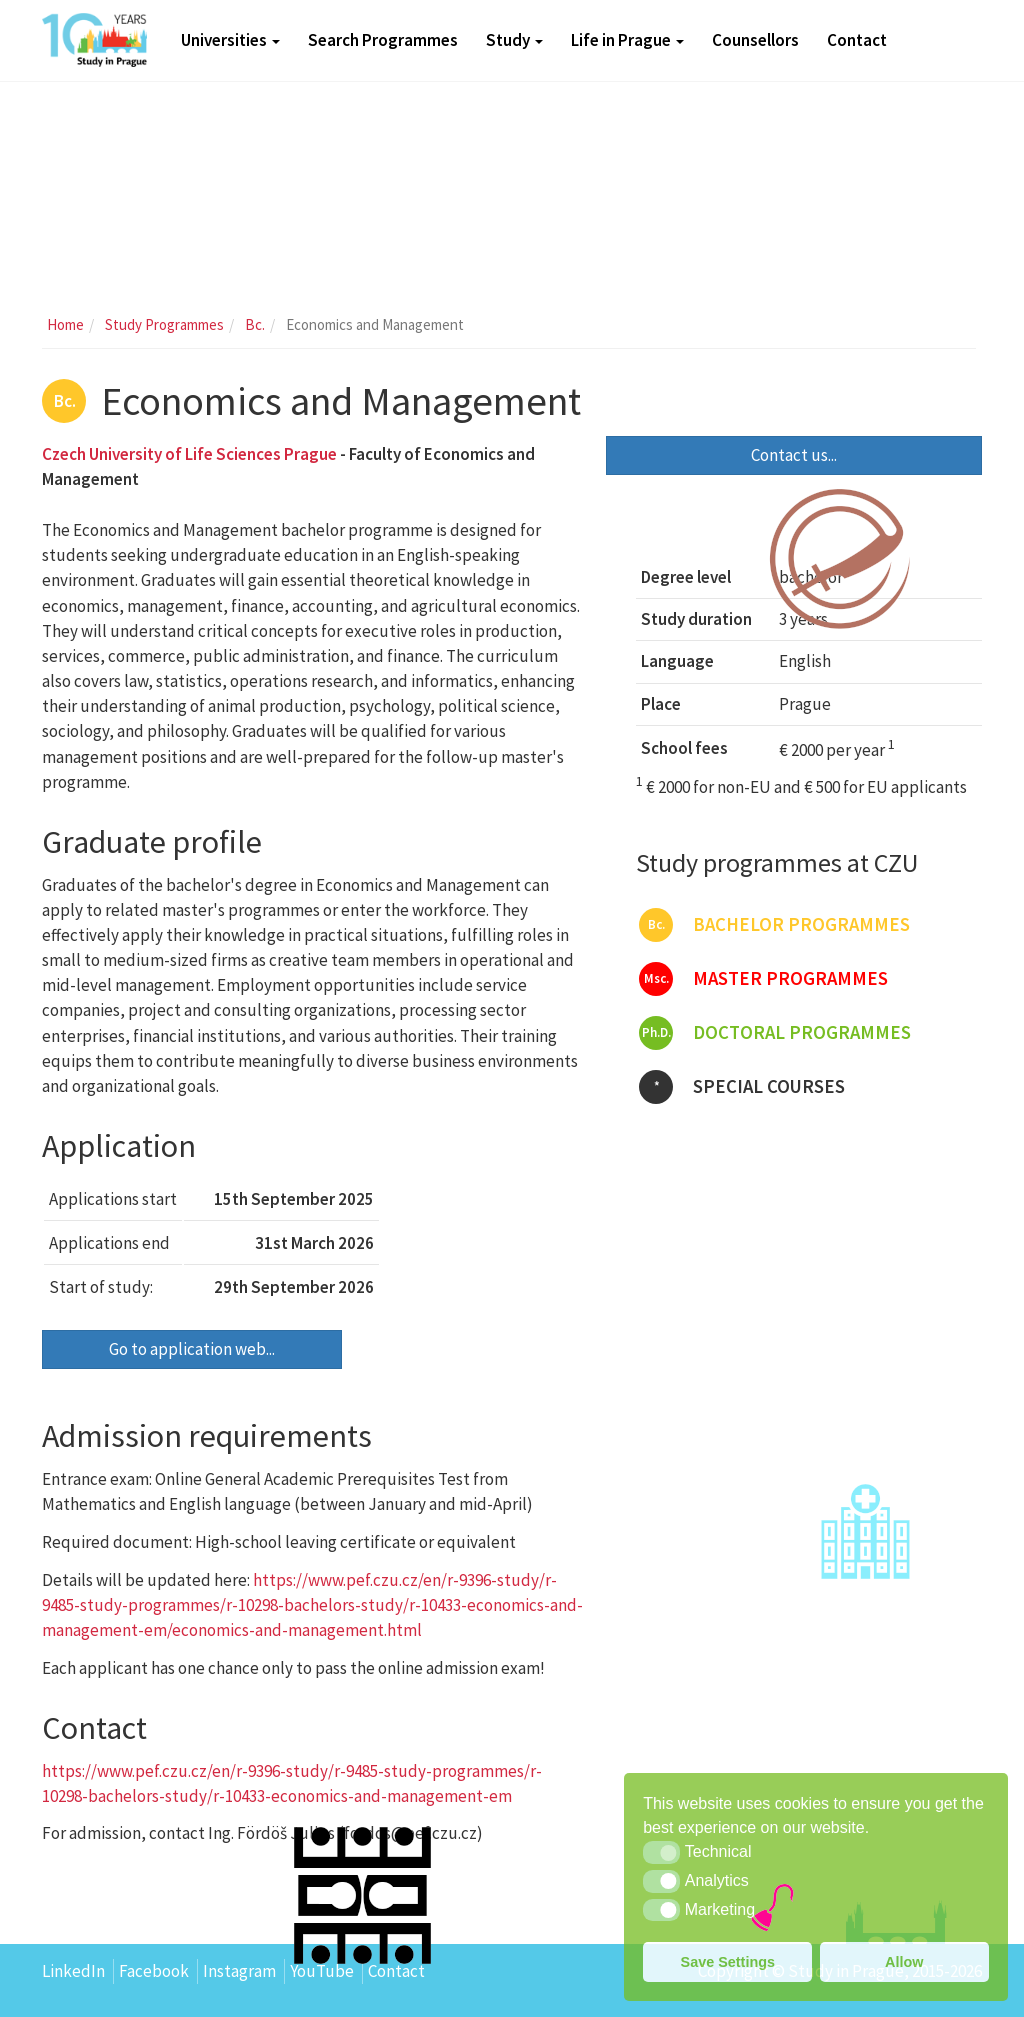 Image resolution: width=1024 pixels, height=2017 pixels. What do you see at coordinates (772, 1907) in the screenshot?
I see `pirate or nautical themed game element` at bounding box center [772, 1907].